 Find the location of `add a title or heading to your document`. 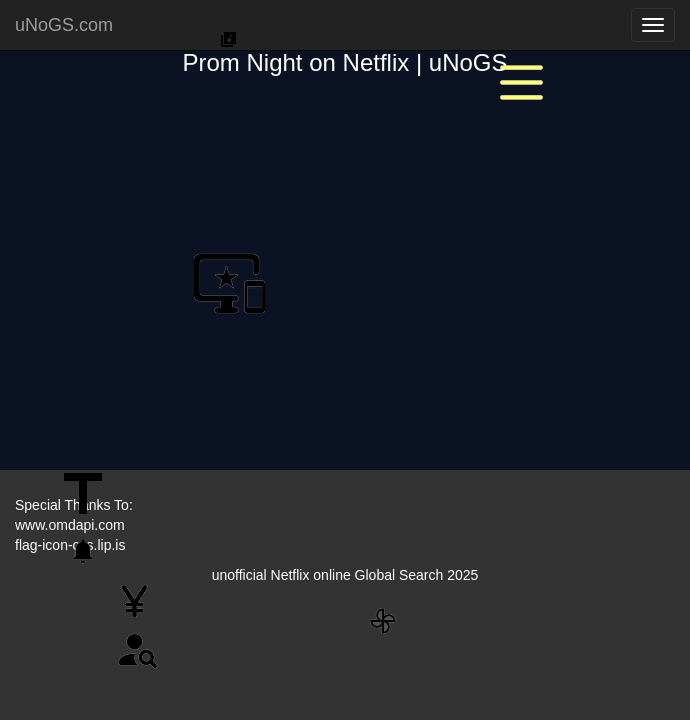

add a title or heading to your document is located at coordinates (83, 495).